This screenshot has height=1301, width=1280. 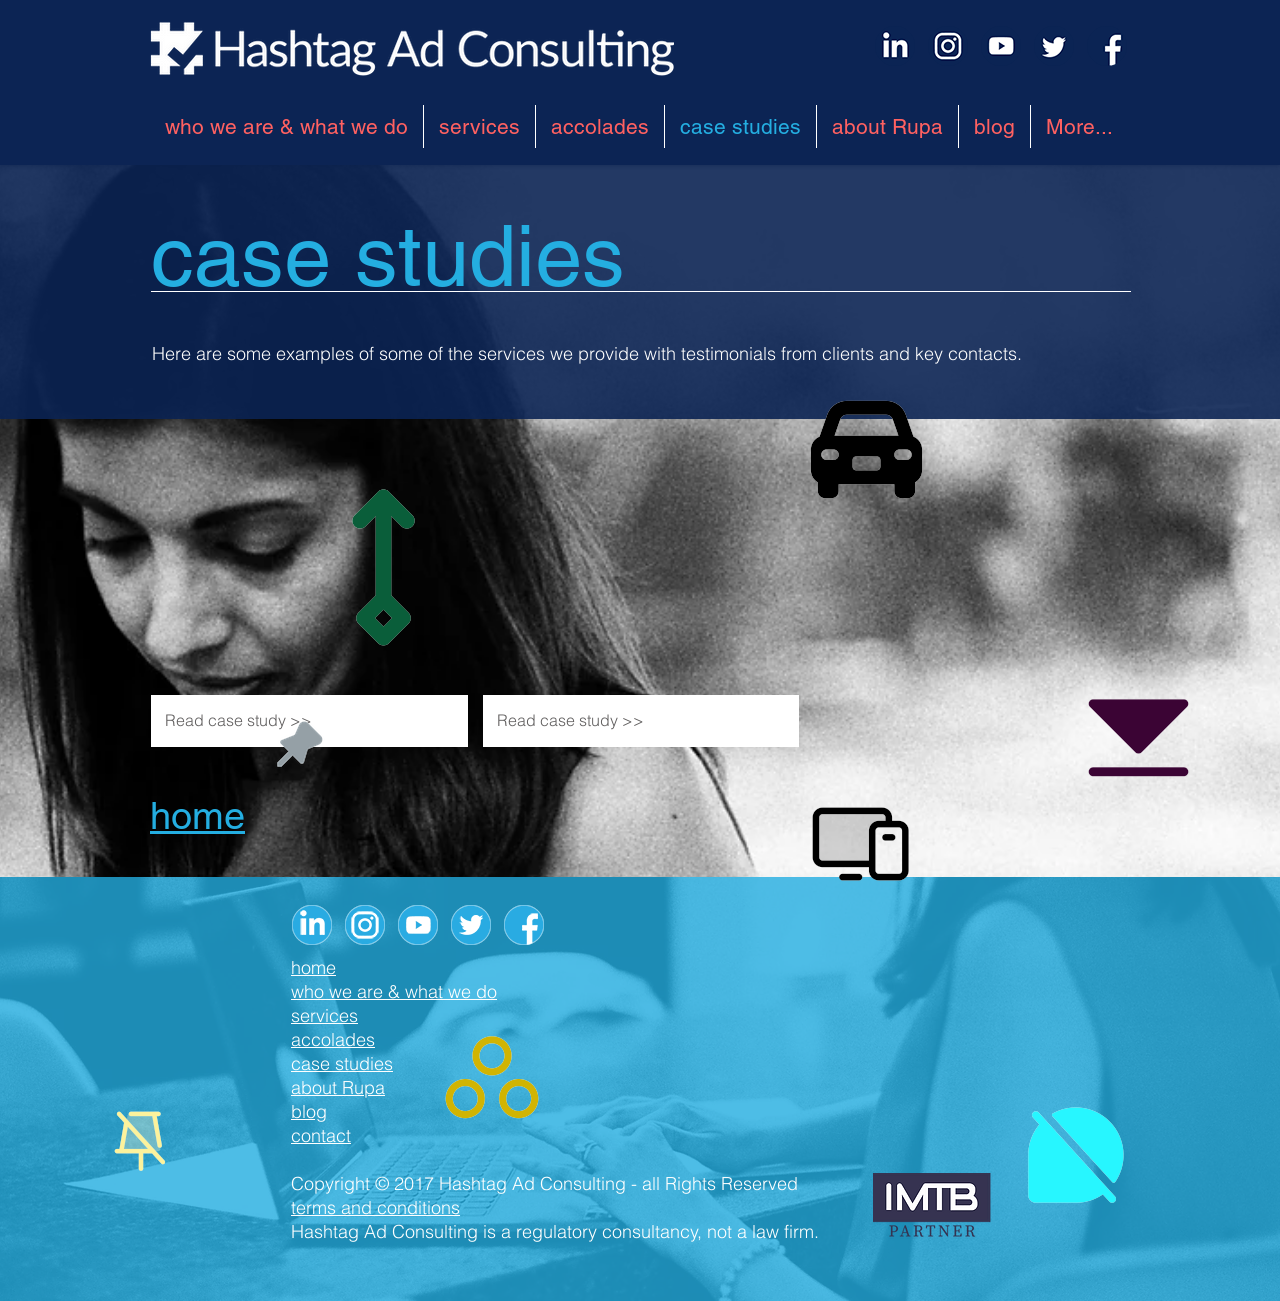 I want to click on mute or disable chat notifications, so click(x=1074, y=1157).